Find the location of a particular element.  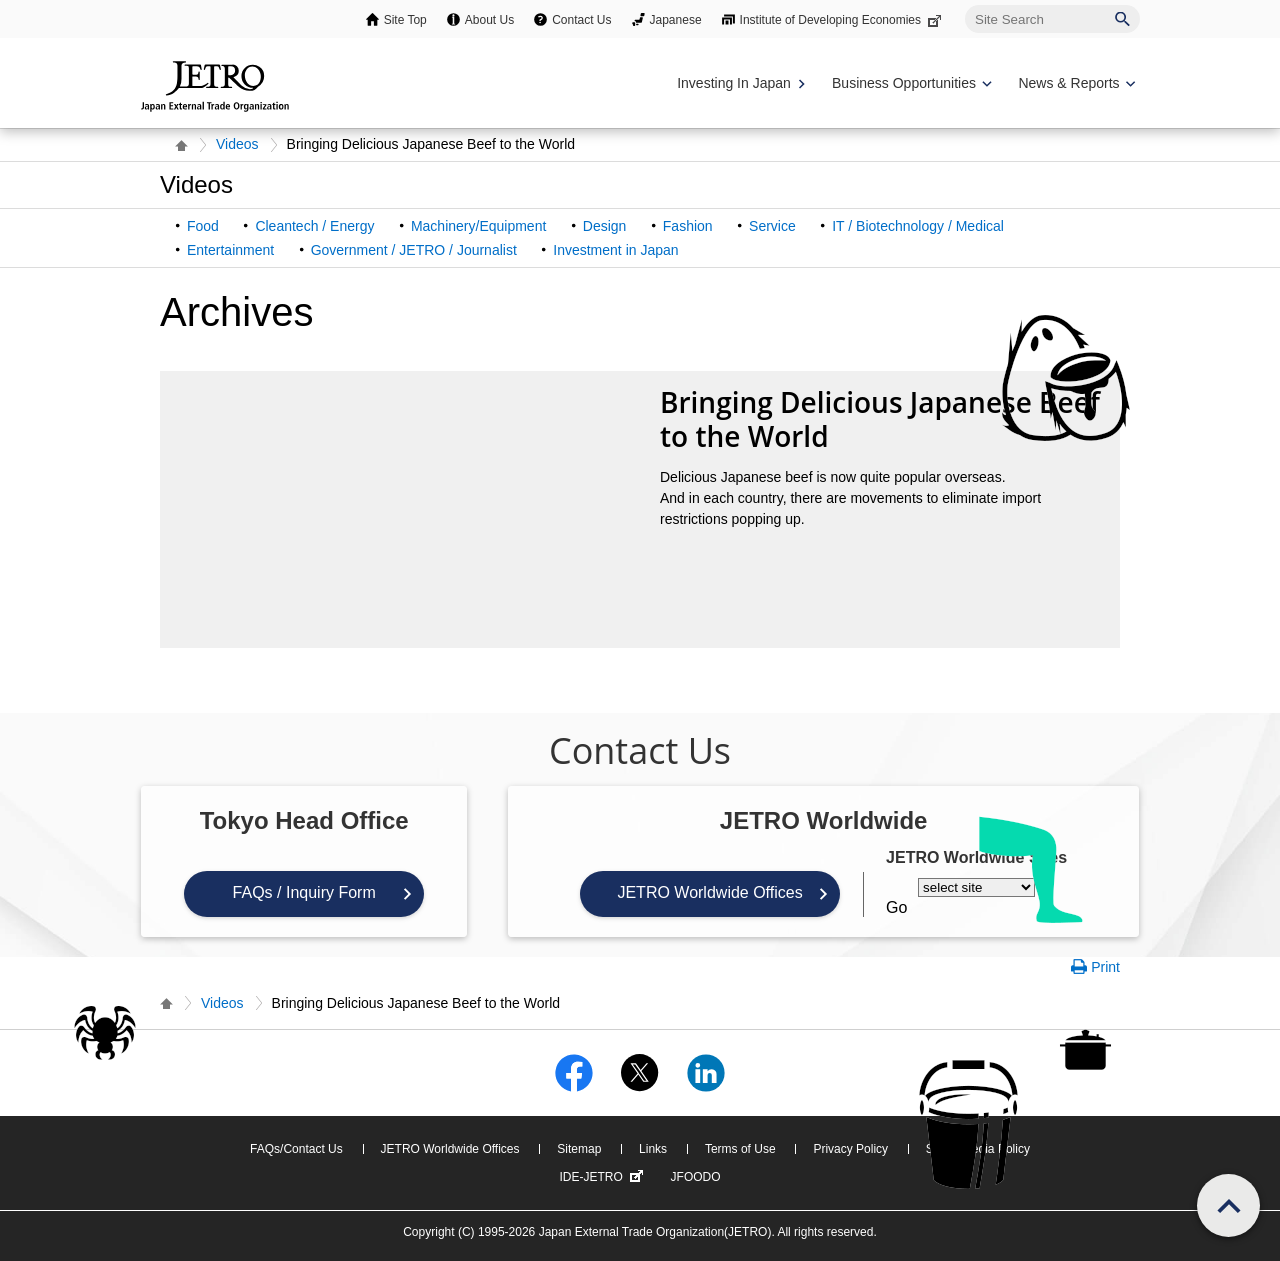

select leg in body part anatomy diagram is located at coordinates (1032, 870).